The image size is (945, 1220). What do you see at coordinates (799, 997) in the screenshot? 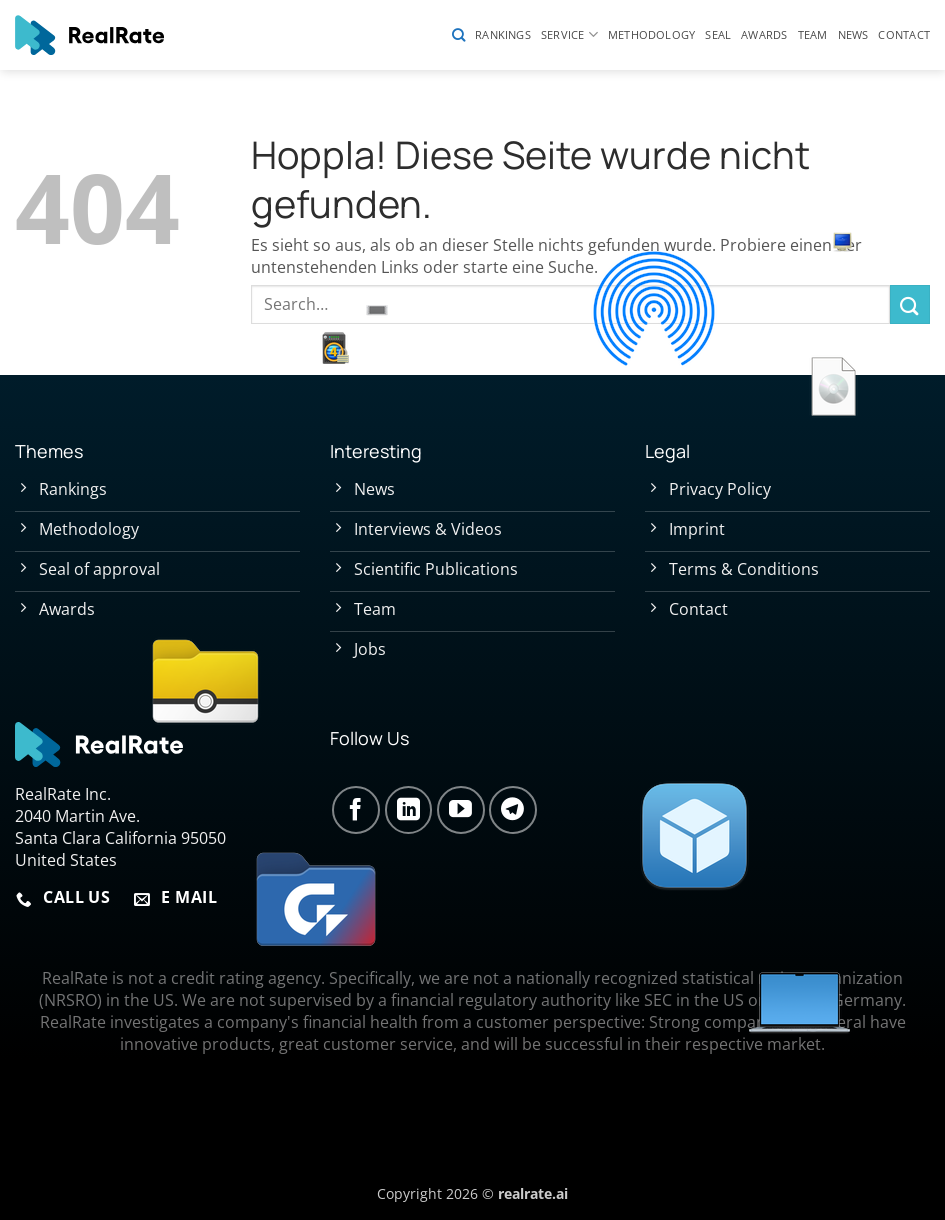
I see `represents a MacBook Air 15" device in system settings` at bounding box center [799, 997].